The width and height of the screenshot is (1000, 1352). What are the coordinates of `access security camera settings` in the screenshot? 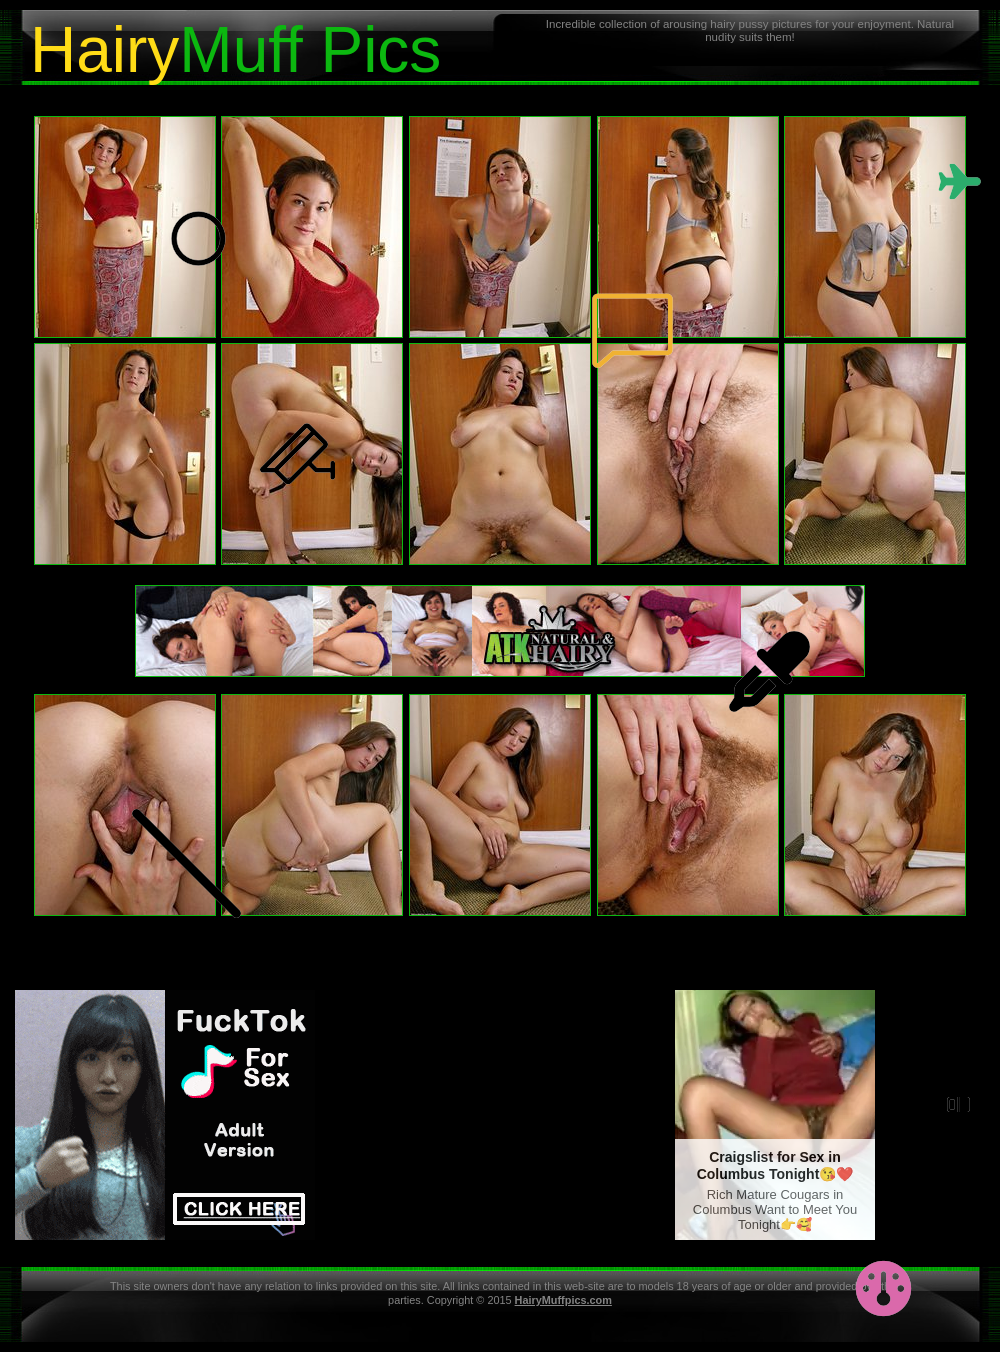 It's located at (297, 458).